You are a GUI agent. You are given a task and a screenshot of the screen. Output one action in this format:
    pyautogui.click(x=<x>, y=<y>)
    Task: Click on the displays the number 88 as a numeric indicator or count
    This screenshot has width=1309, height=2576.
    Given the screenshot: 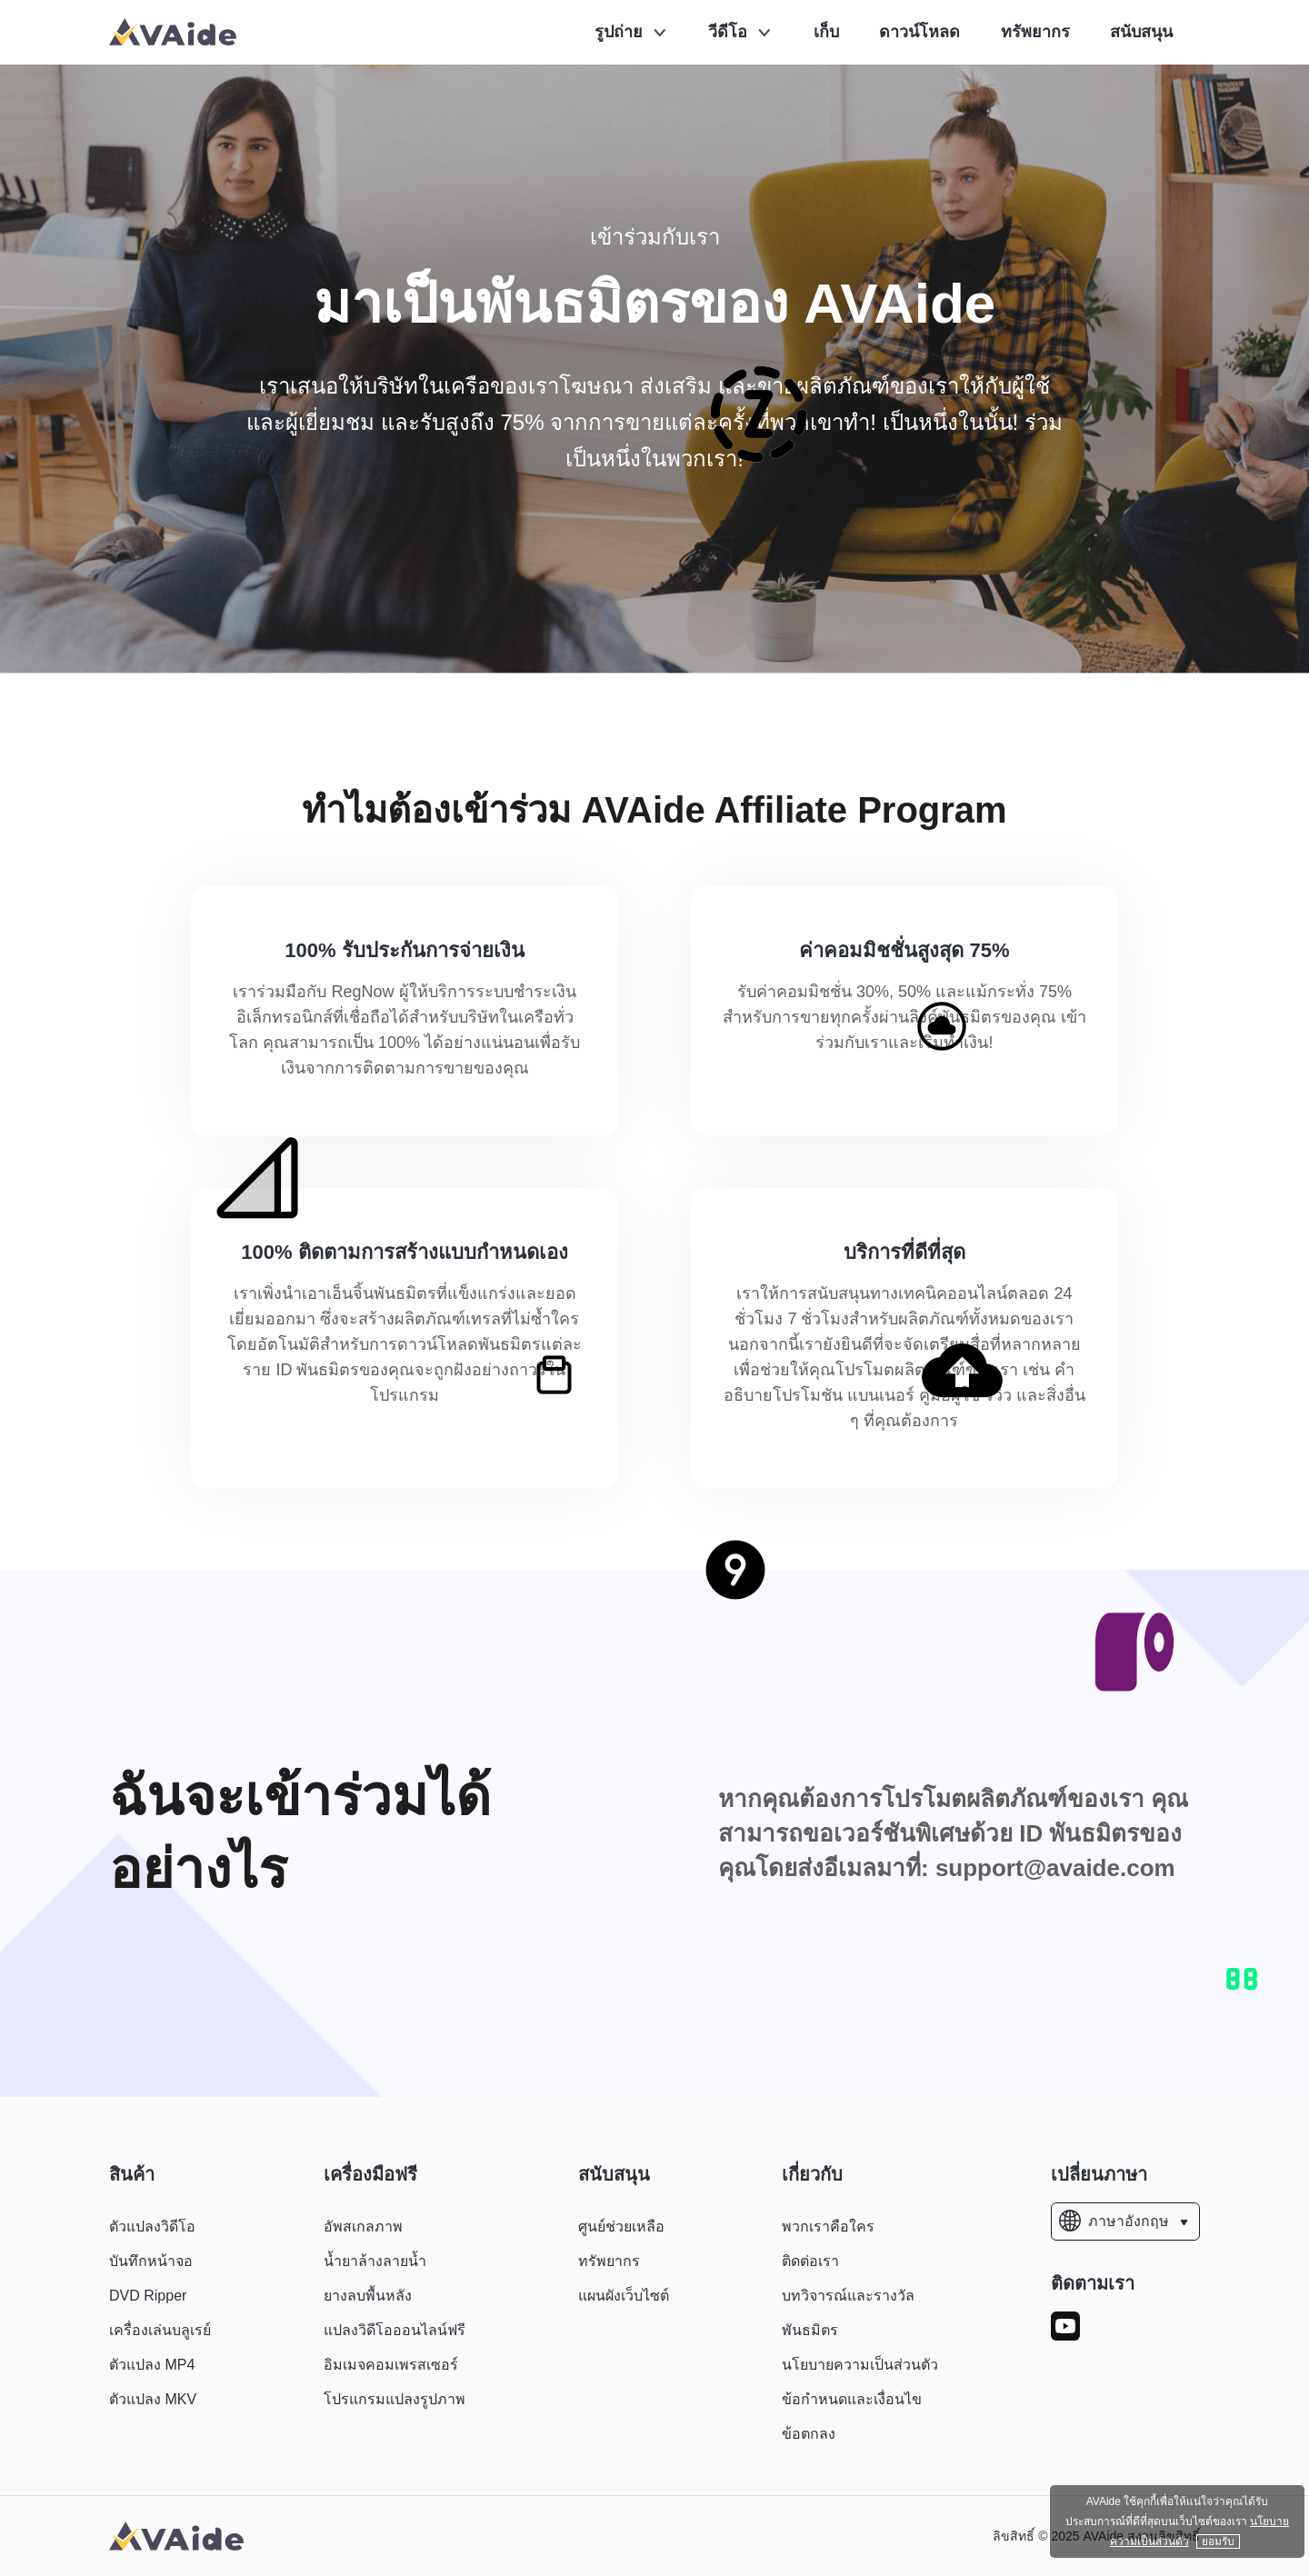 What is the action you would take?
    pyautogui.click(x=1242, y=1979)
    